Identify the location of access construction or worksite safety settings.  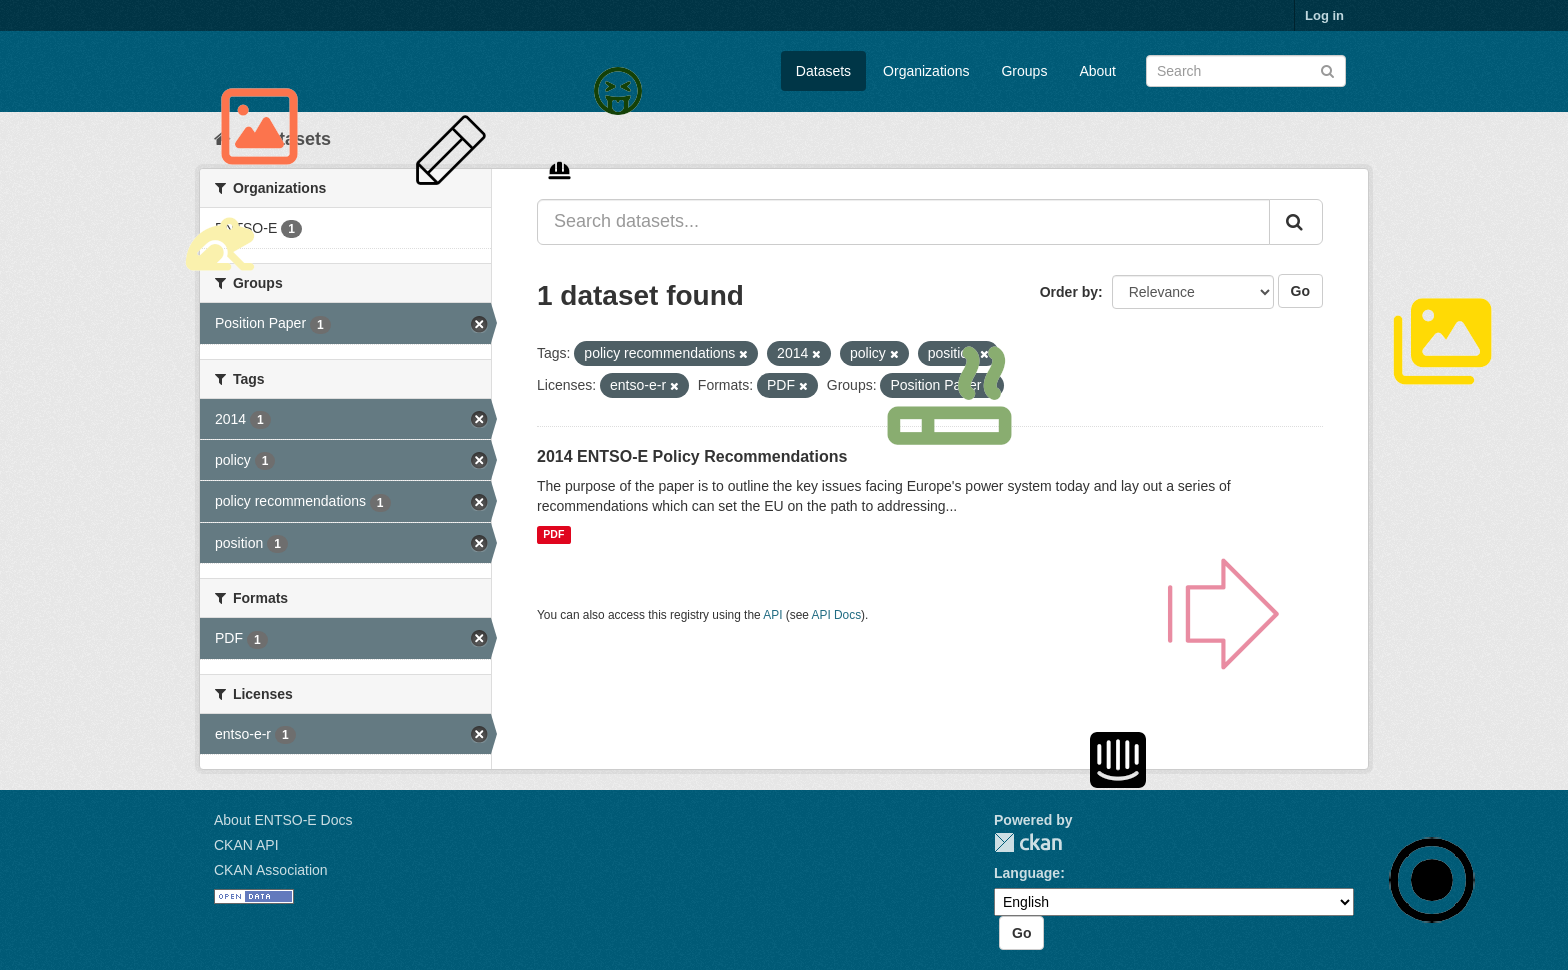
(559, 170).